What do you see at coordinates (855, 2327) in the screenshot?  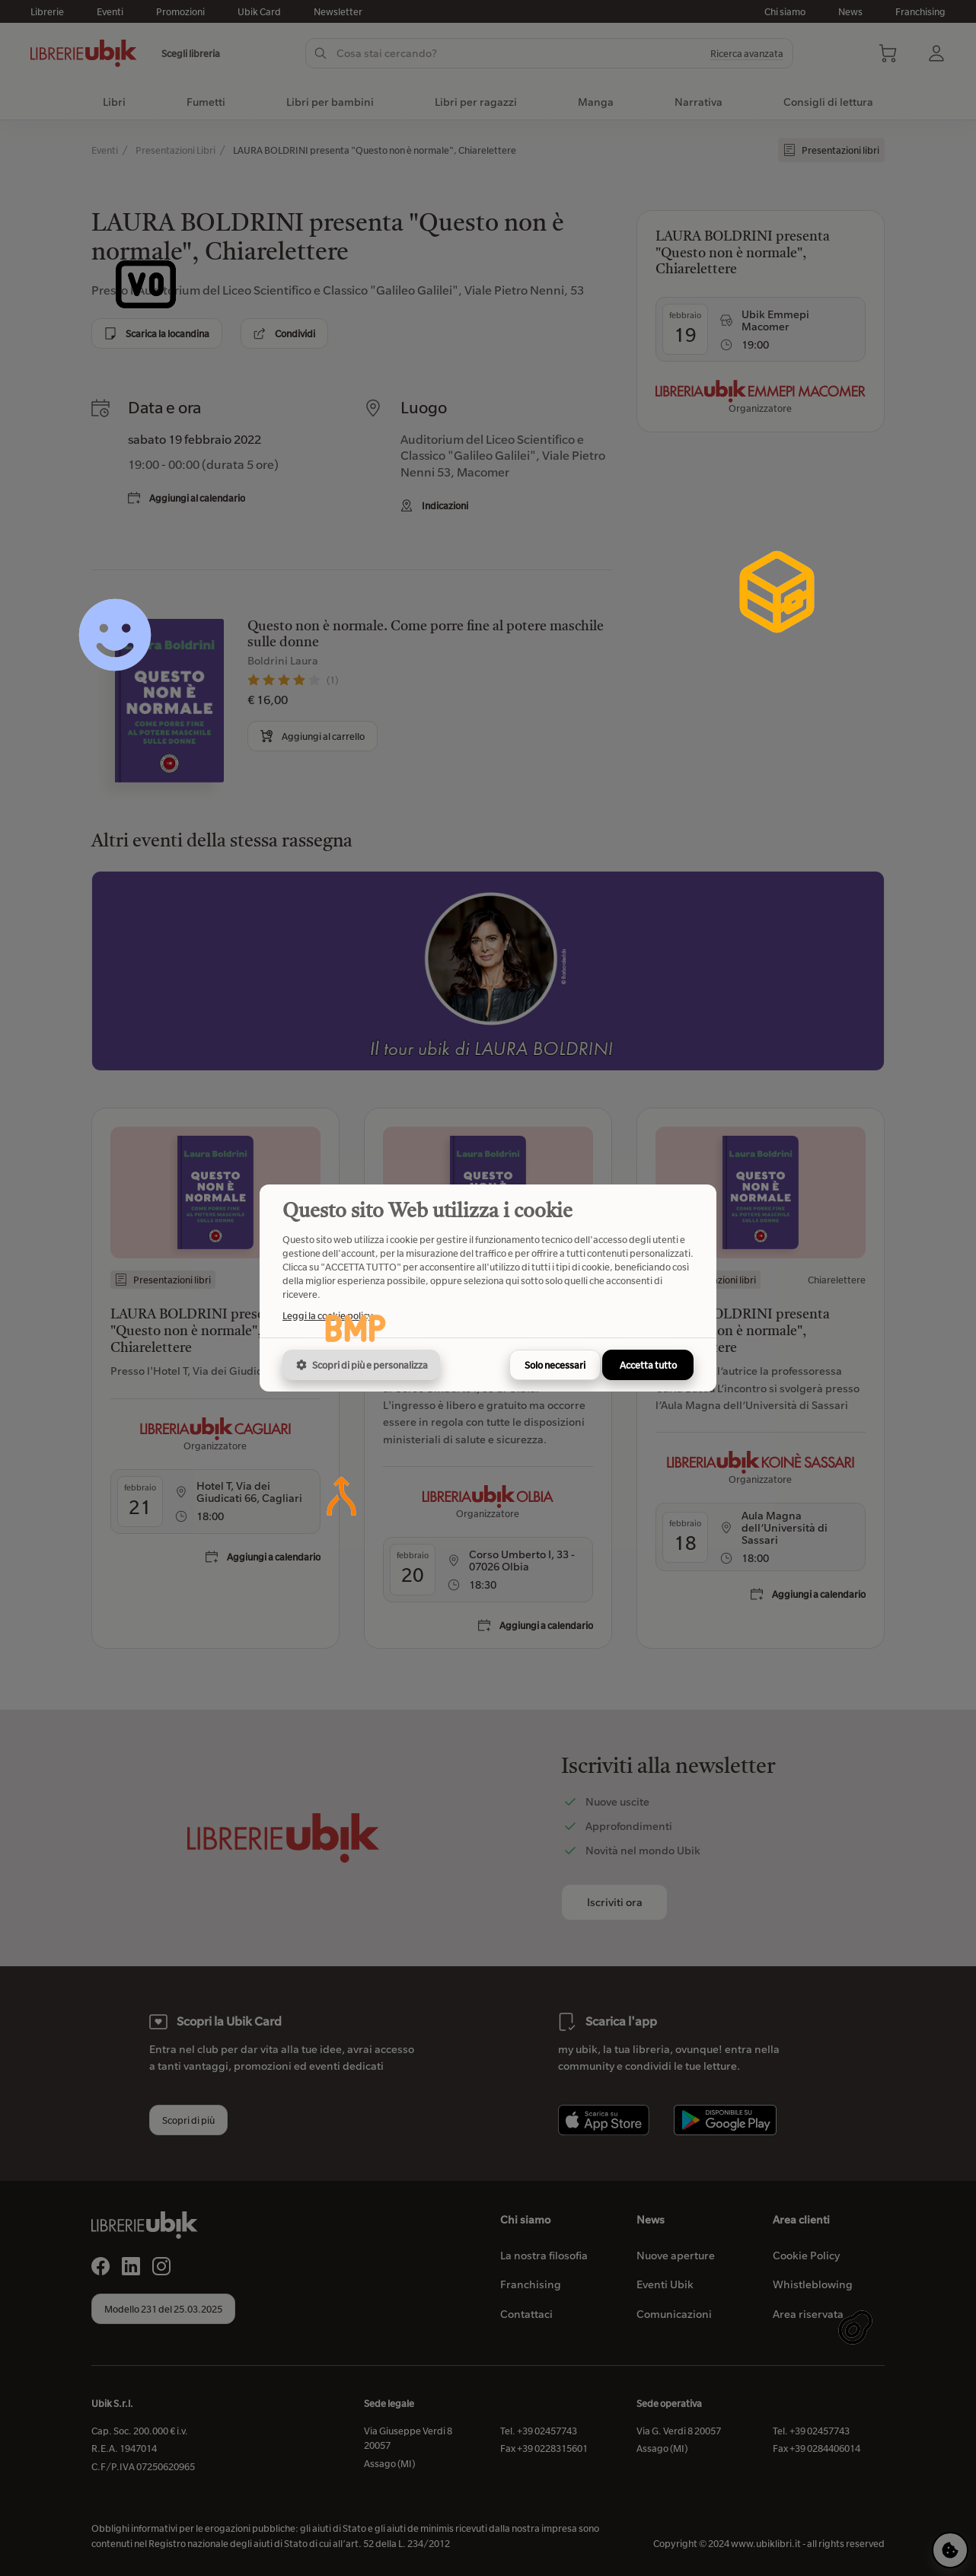 I see `select avocado as a food preference or ingredient` at bounding box center [855, 2327].